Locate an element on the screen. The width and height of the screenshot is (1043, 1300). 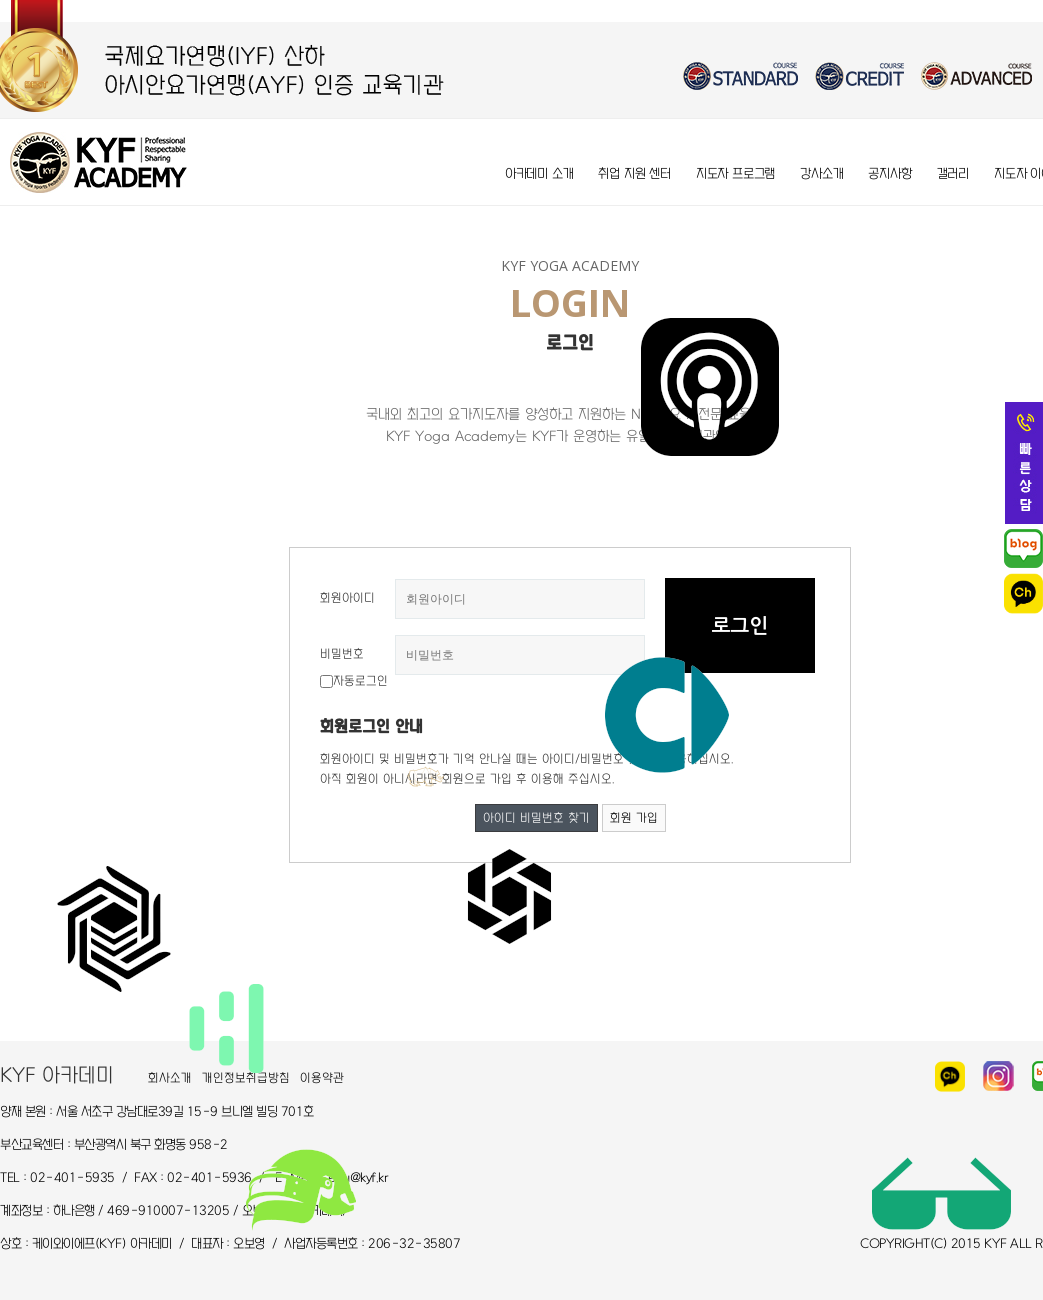
open apple podcasts app is located at coordinates (710, 387).